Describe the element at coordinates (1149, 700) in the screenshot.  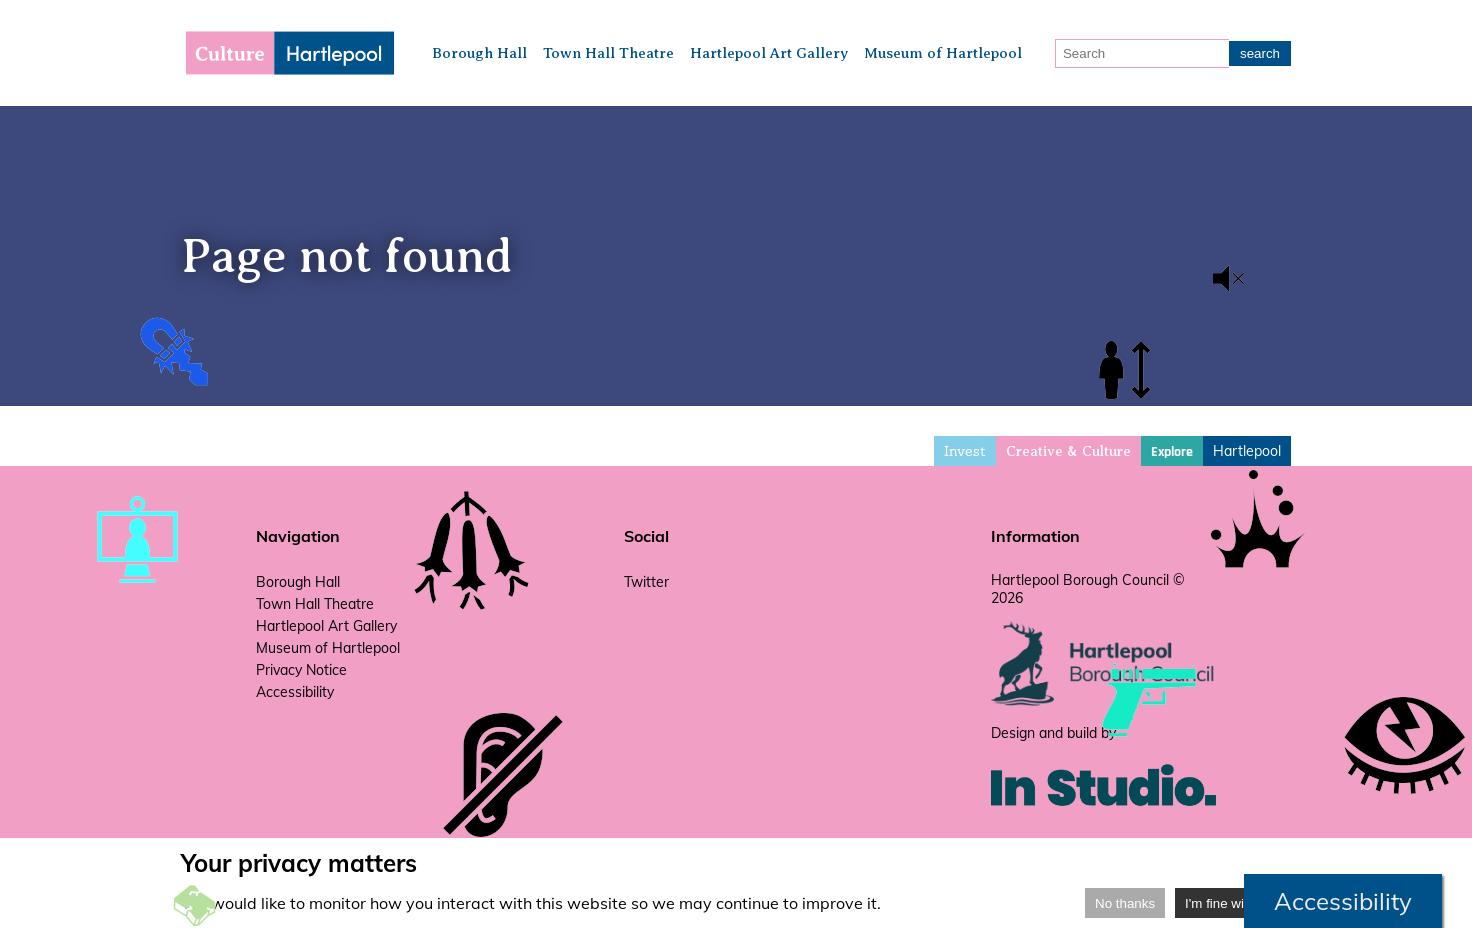
I see `access weapons inventory in game` at that location.